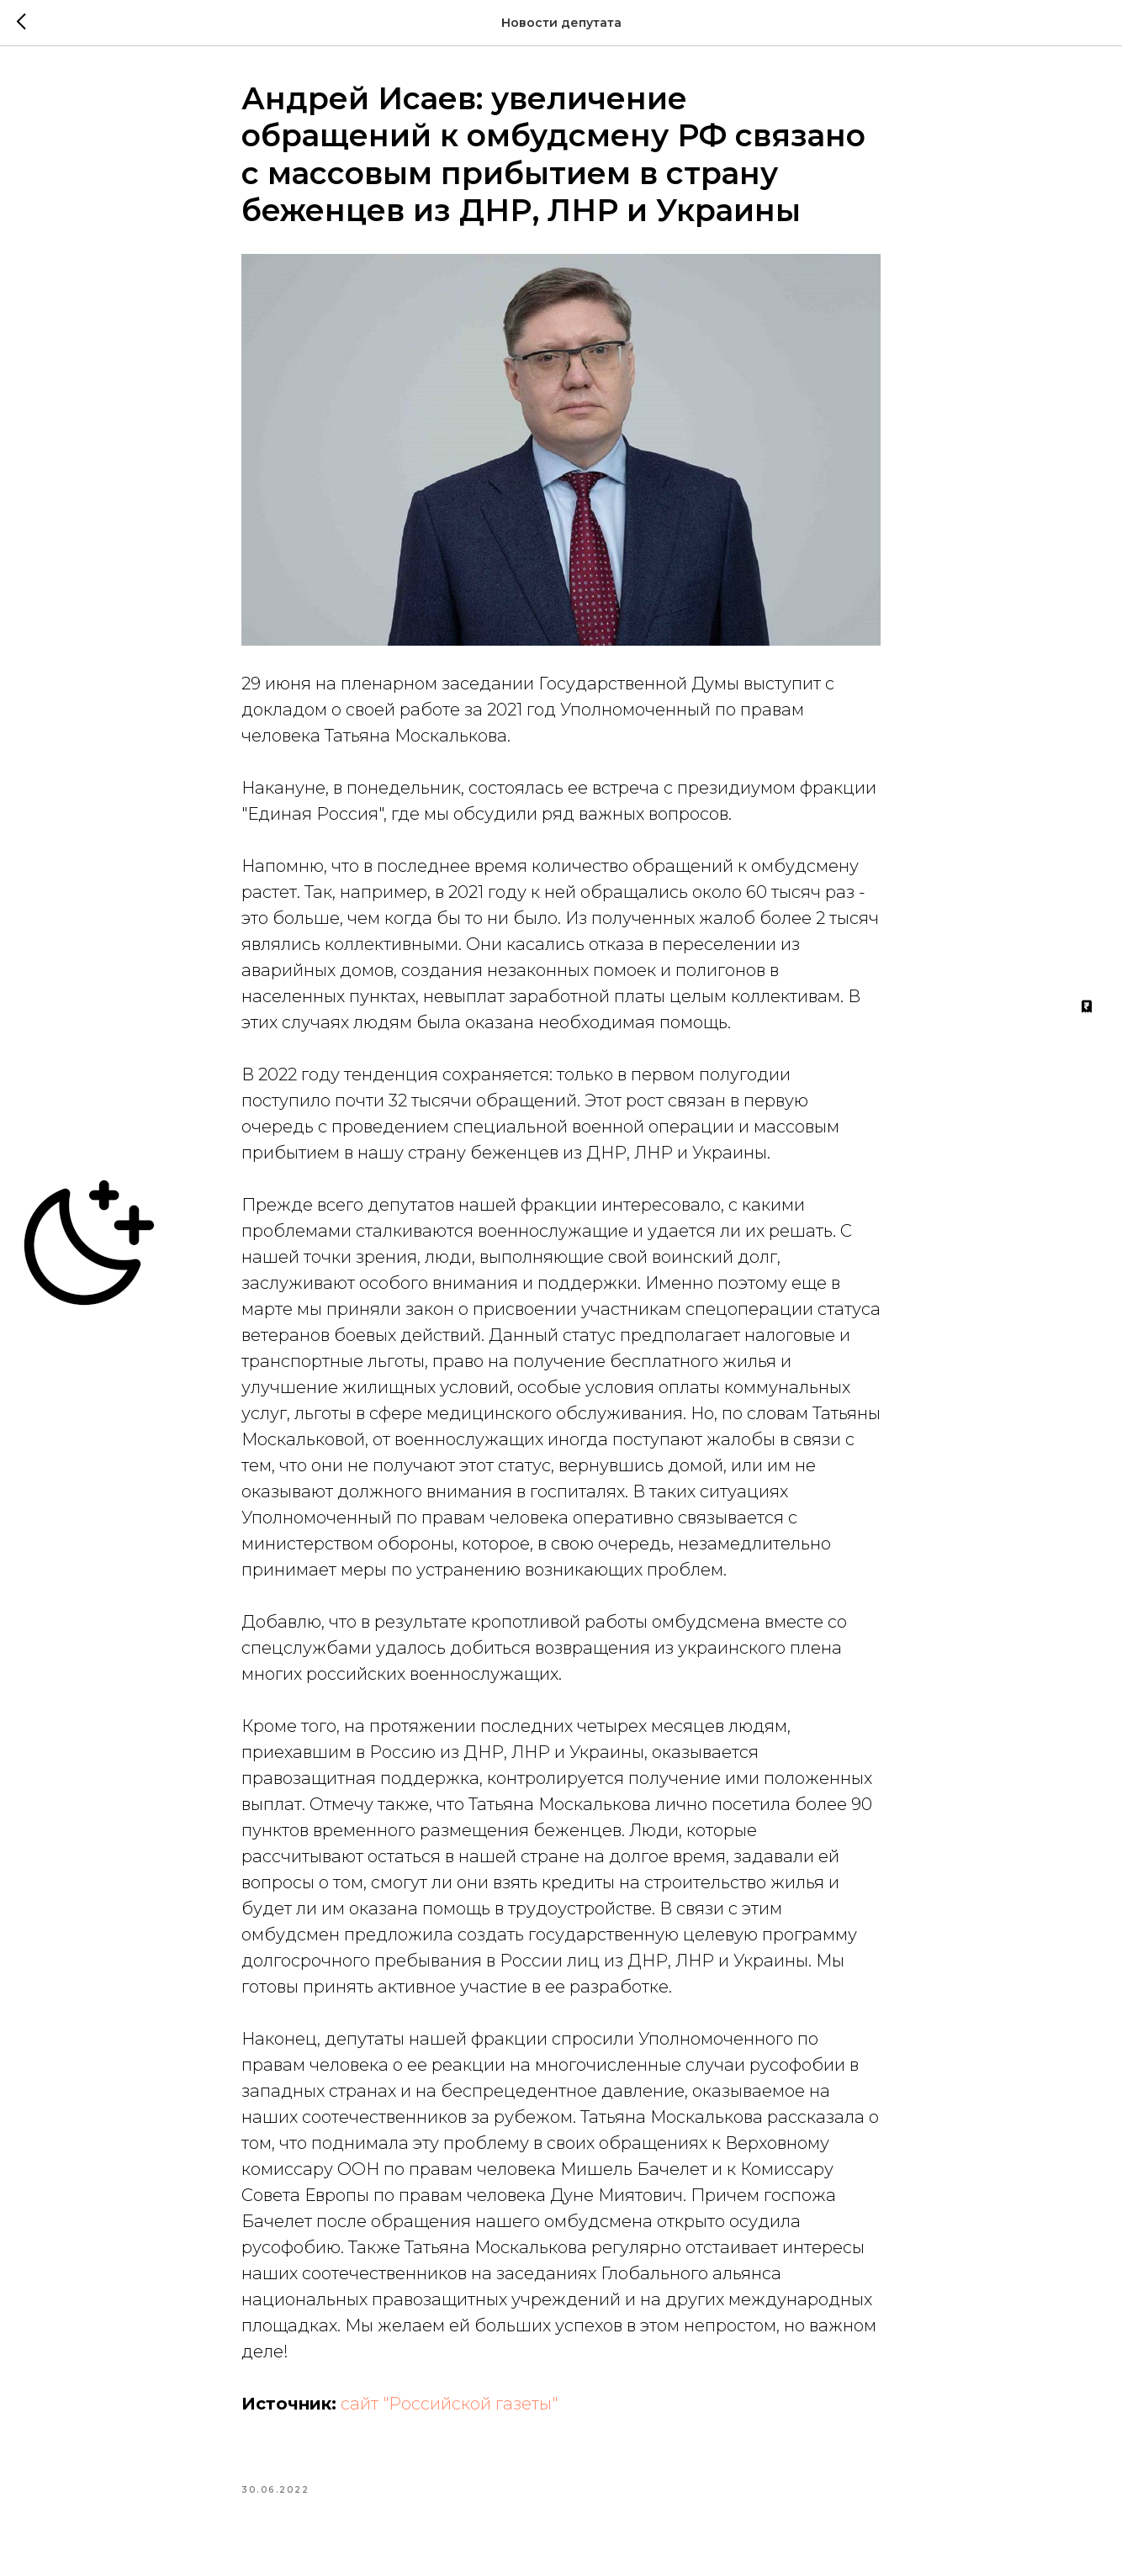 This screenshot has height=2576, width=1122. What do you see at coordinates (84, 1245) in the screenshot?
I see `enable dark mode or night theme` at bounding box center [84, 1245].